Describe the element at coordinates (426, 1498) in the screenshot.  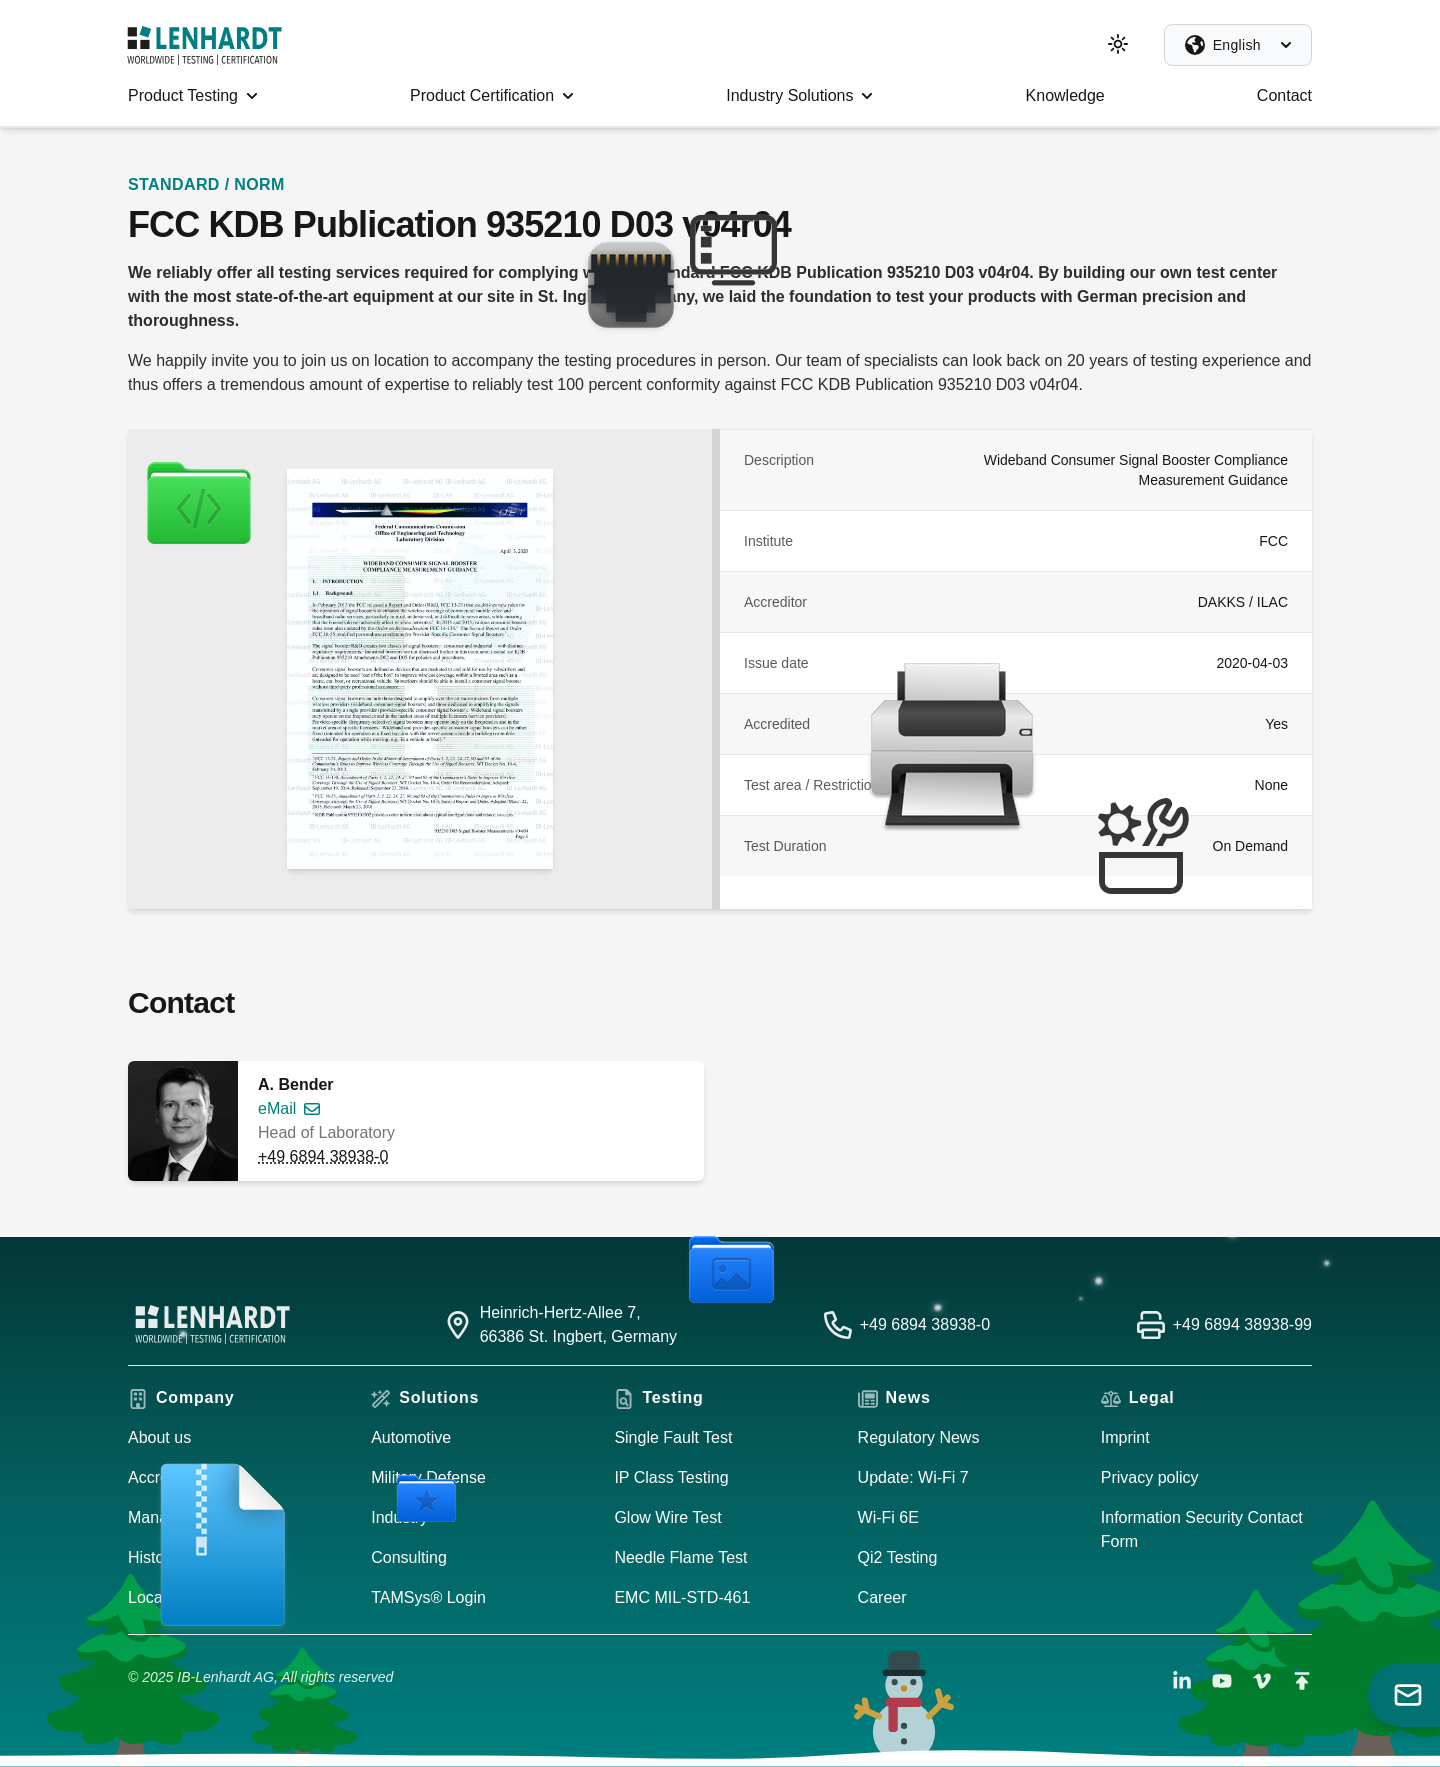
I see `access bookmarked or favorite files` at that location.